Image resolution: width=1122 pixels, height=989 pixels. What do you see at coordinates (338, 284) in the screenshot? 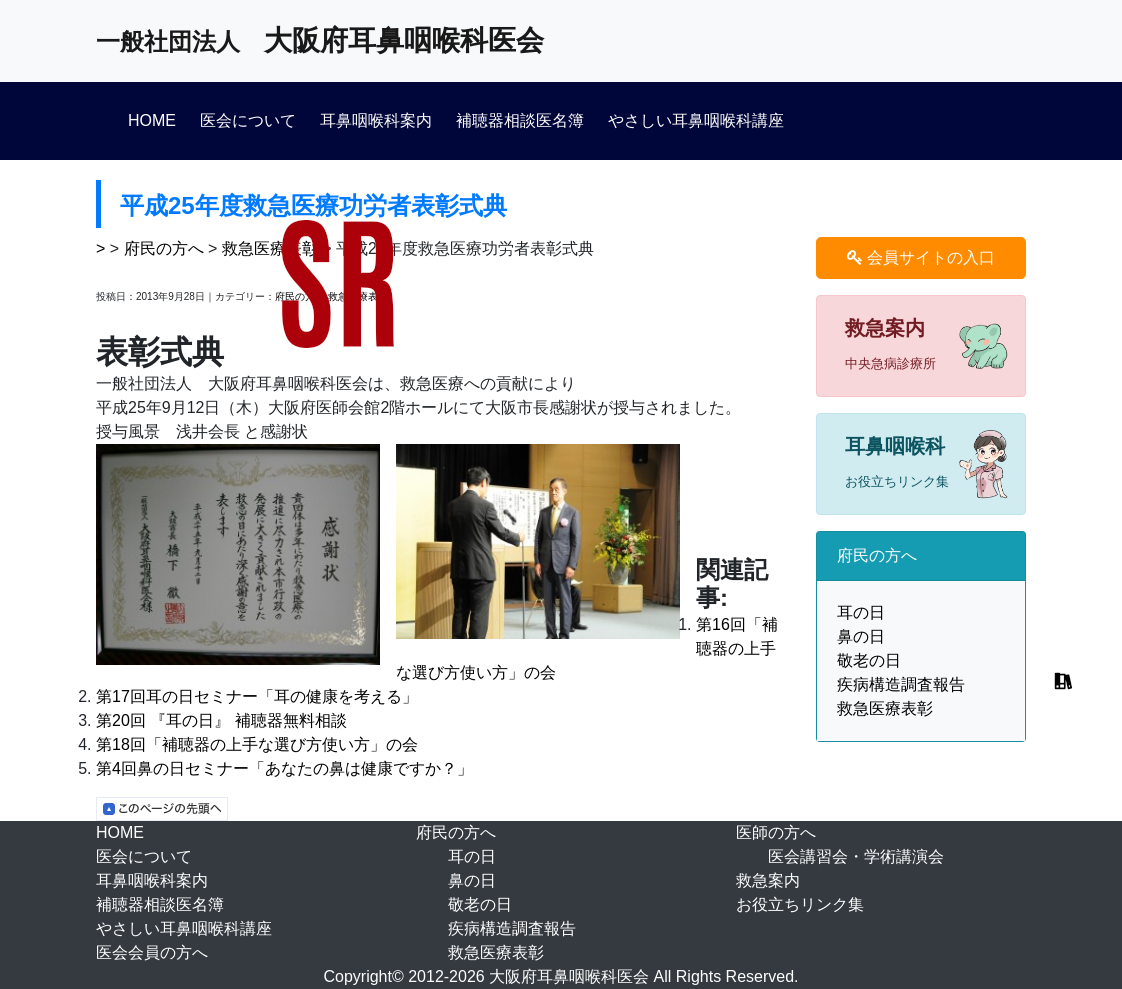
I see `visit the Standard Resume website` at bounding box center [338, 284].